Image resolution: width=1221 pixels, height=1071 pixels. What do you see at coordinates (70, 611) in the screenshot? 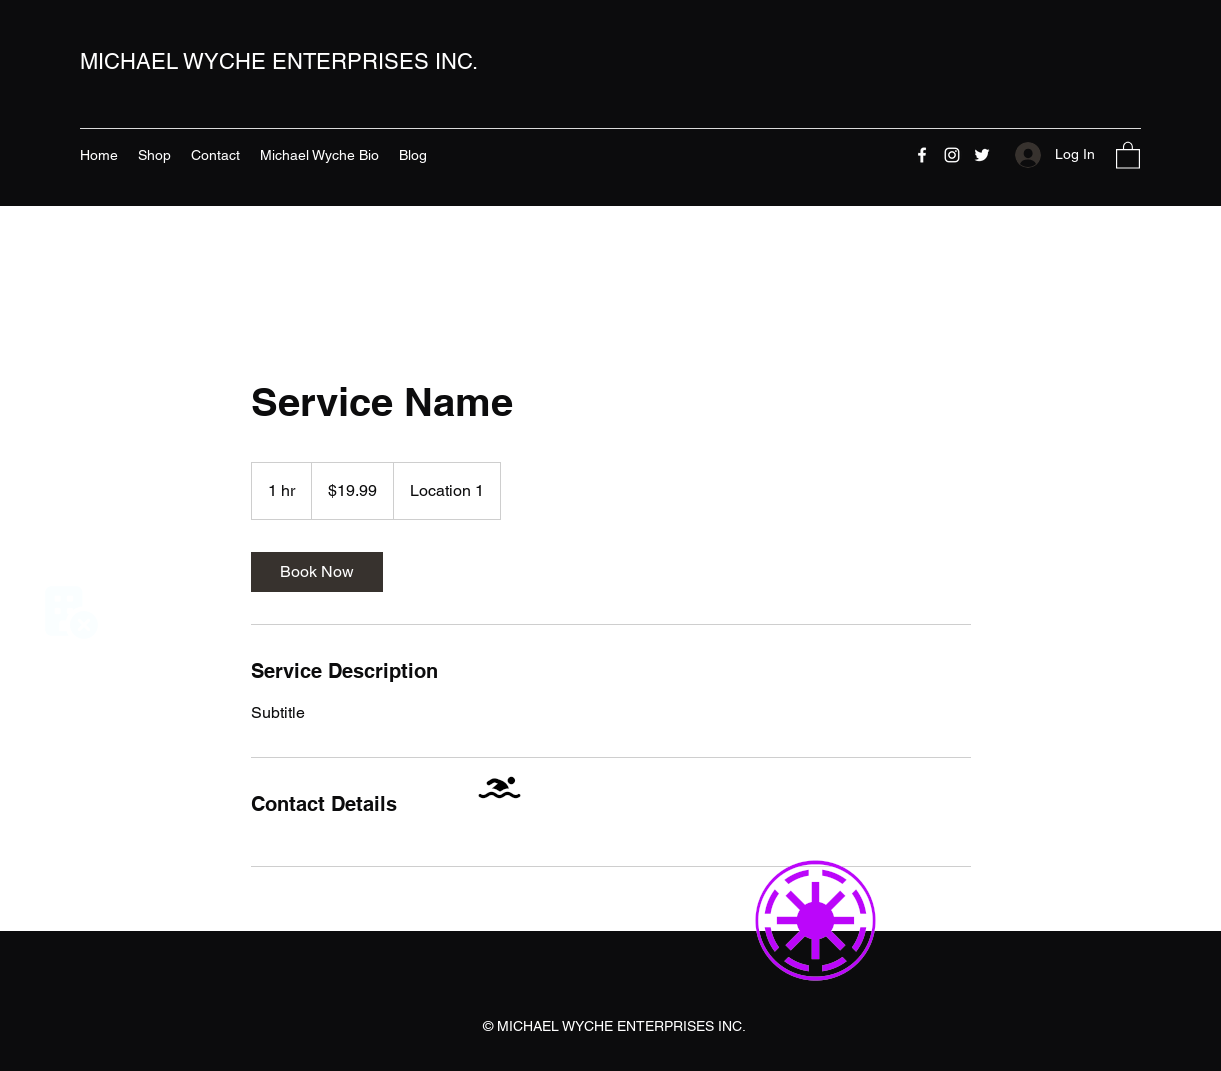
I see `remove a building or property from saved locations` at bounding box center [70, 611].